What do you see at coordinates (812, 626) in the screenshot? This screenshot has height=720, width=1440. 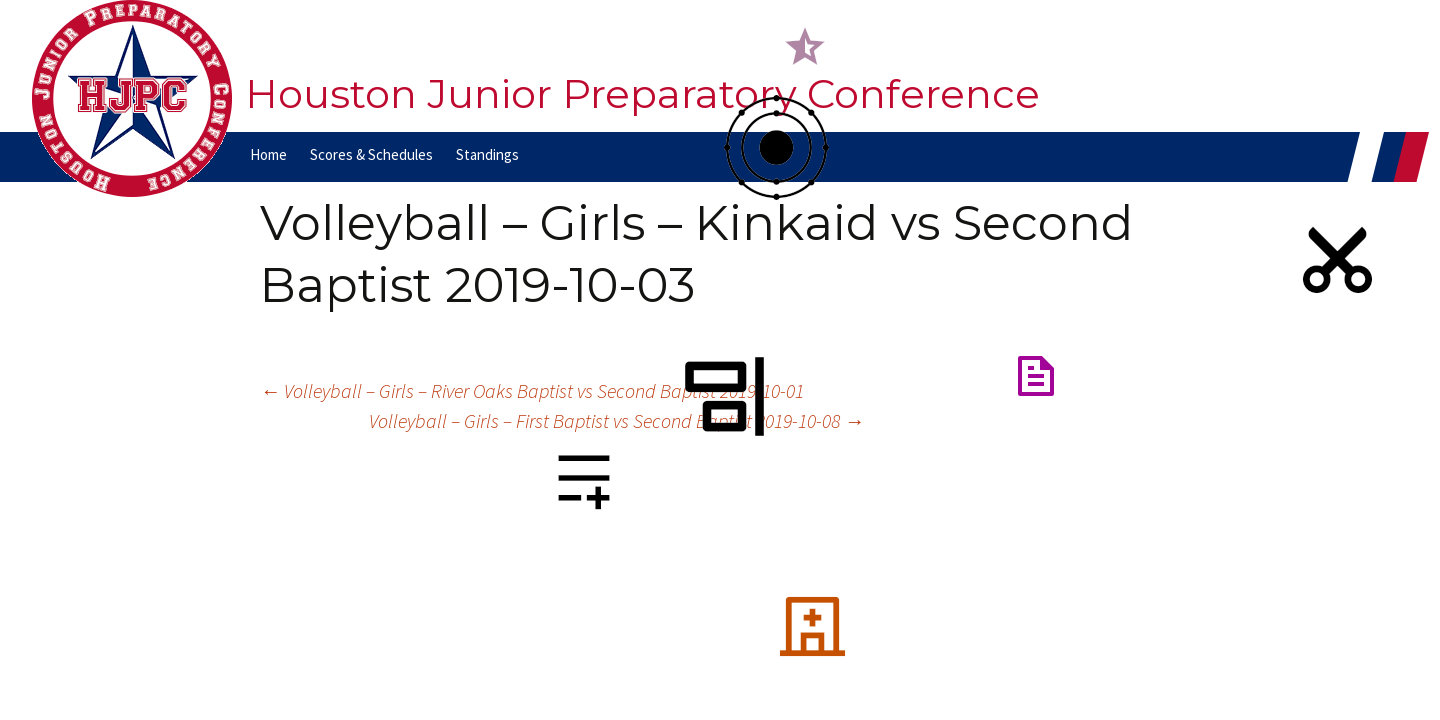 I see `find nearby hospitals` at bounding box center [812, 626].